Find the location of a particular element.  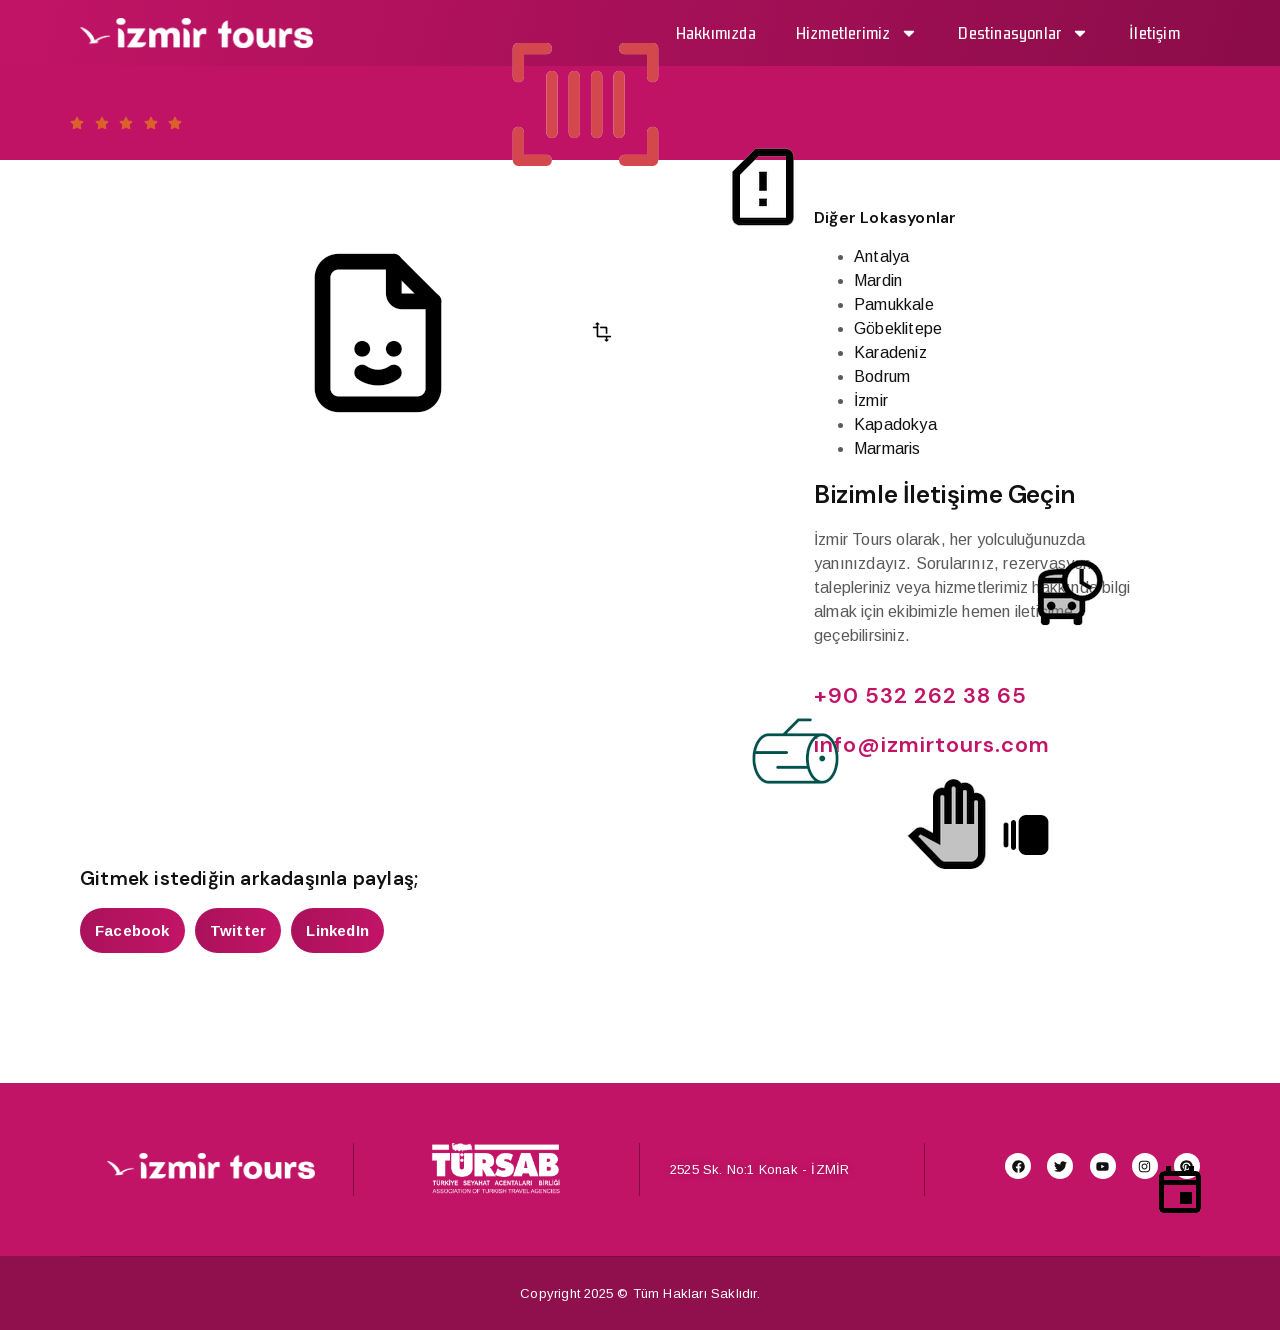

view bus or transit departure times is located at coordinates (1070, 592).